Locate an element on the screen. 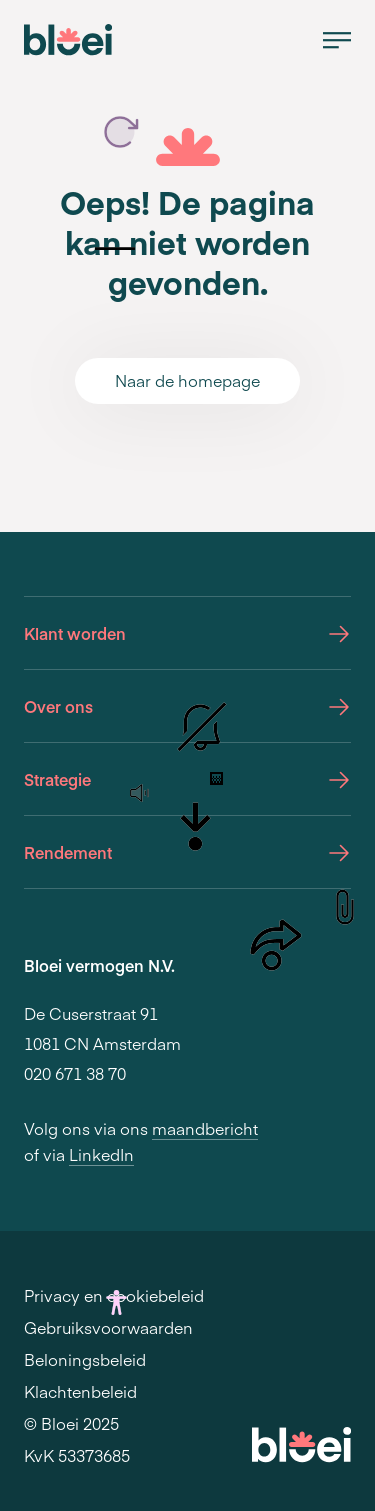 The height and width of the screenshot is (1511, 375). apply a gradient effect to an image is located at coordinates (216, 778).